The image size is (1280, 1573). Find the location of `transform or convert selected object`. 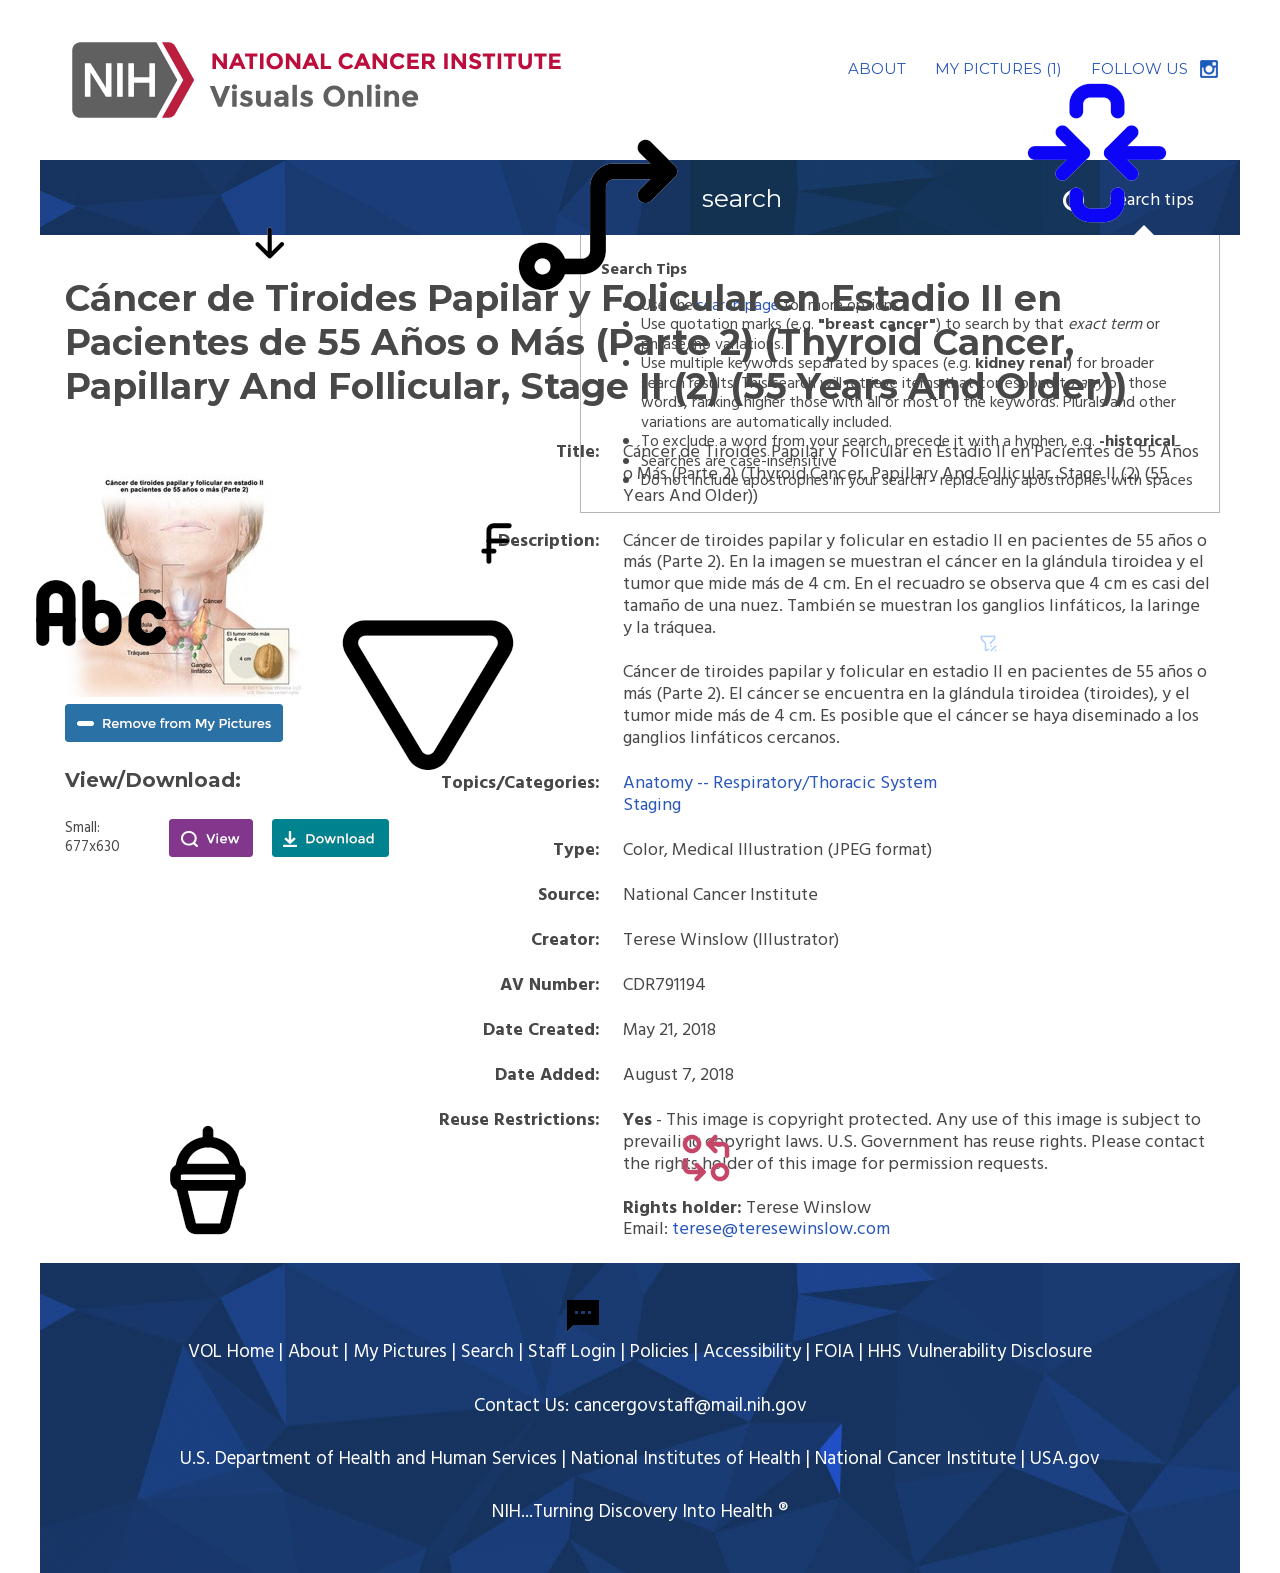

transform or convert selected object is located at coordinates (706, 1158).